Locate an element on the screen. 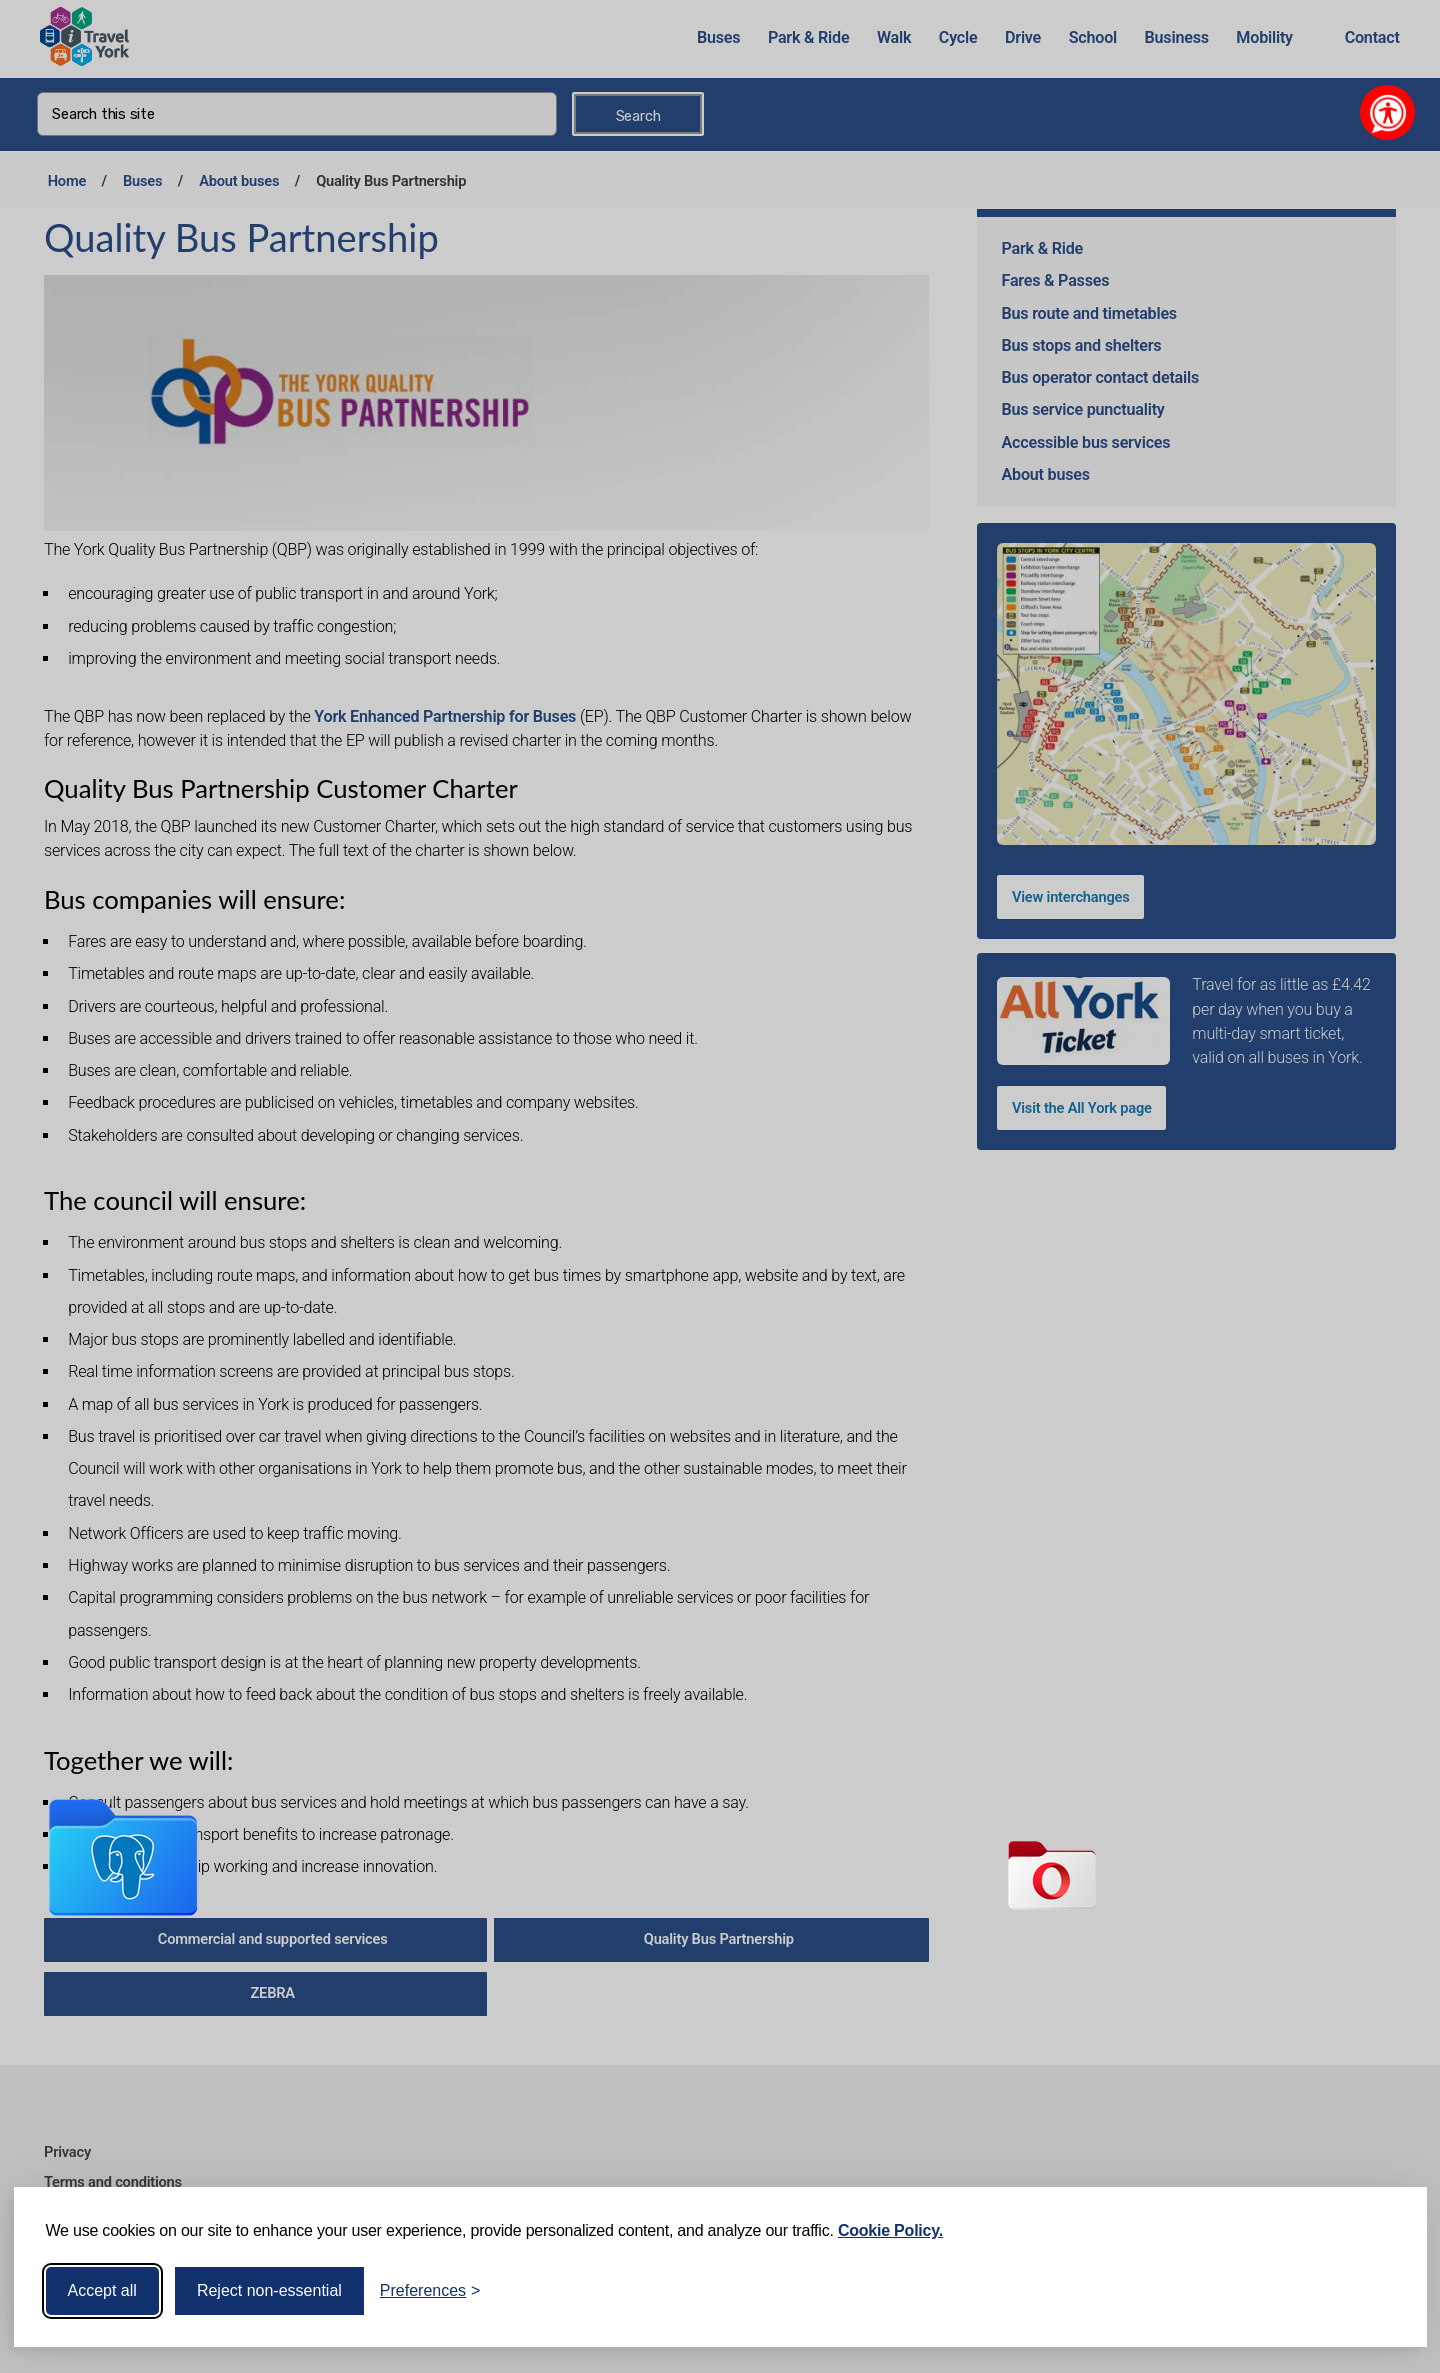  open folder containing Opera browser files is located at coordinates (1051, 1877).